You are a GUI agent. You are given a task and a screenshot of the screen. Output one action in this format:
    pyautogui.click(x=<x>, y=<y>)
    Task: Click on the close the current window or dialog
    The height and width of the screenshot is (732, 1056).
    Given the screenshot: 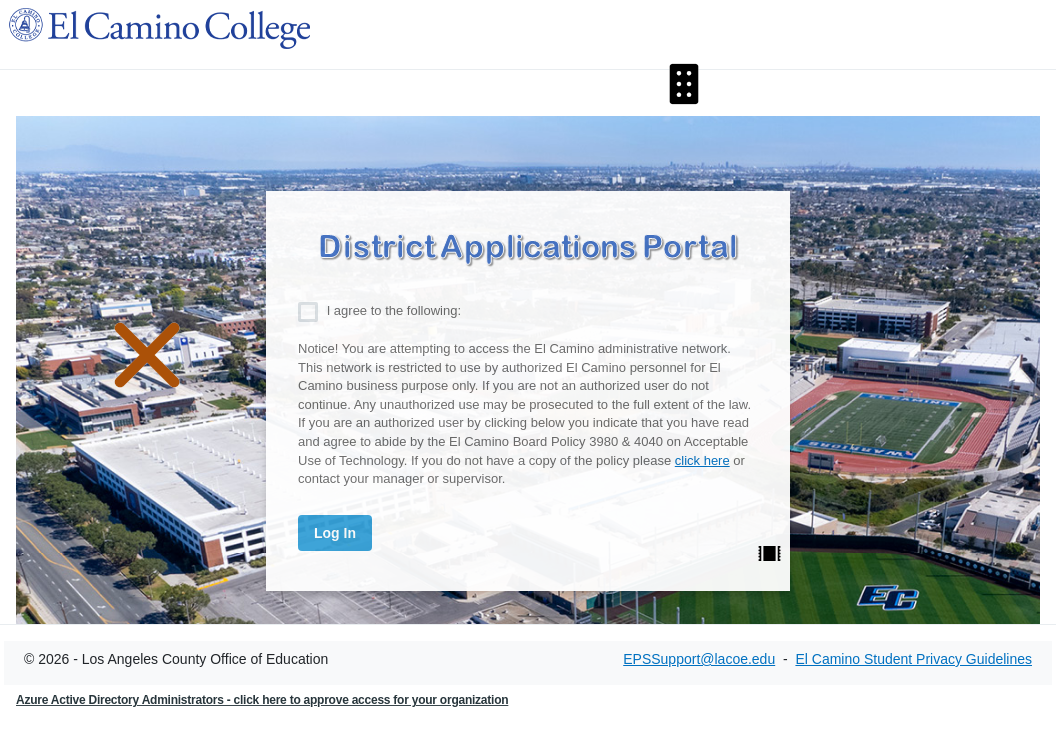 What is the action you would take?
    pyautogui.click(x=147, y=355)
    